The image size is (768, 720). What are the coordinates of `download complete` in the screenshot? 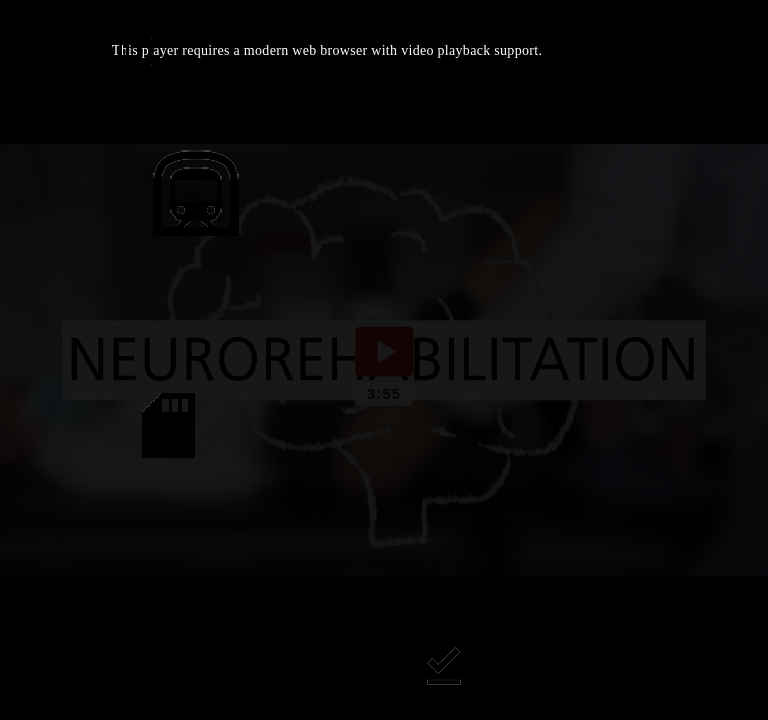 It's located at (444, 666).